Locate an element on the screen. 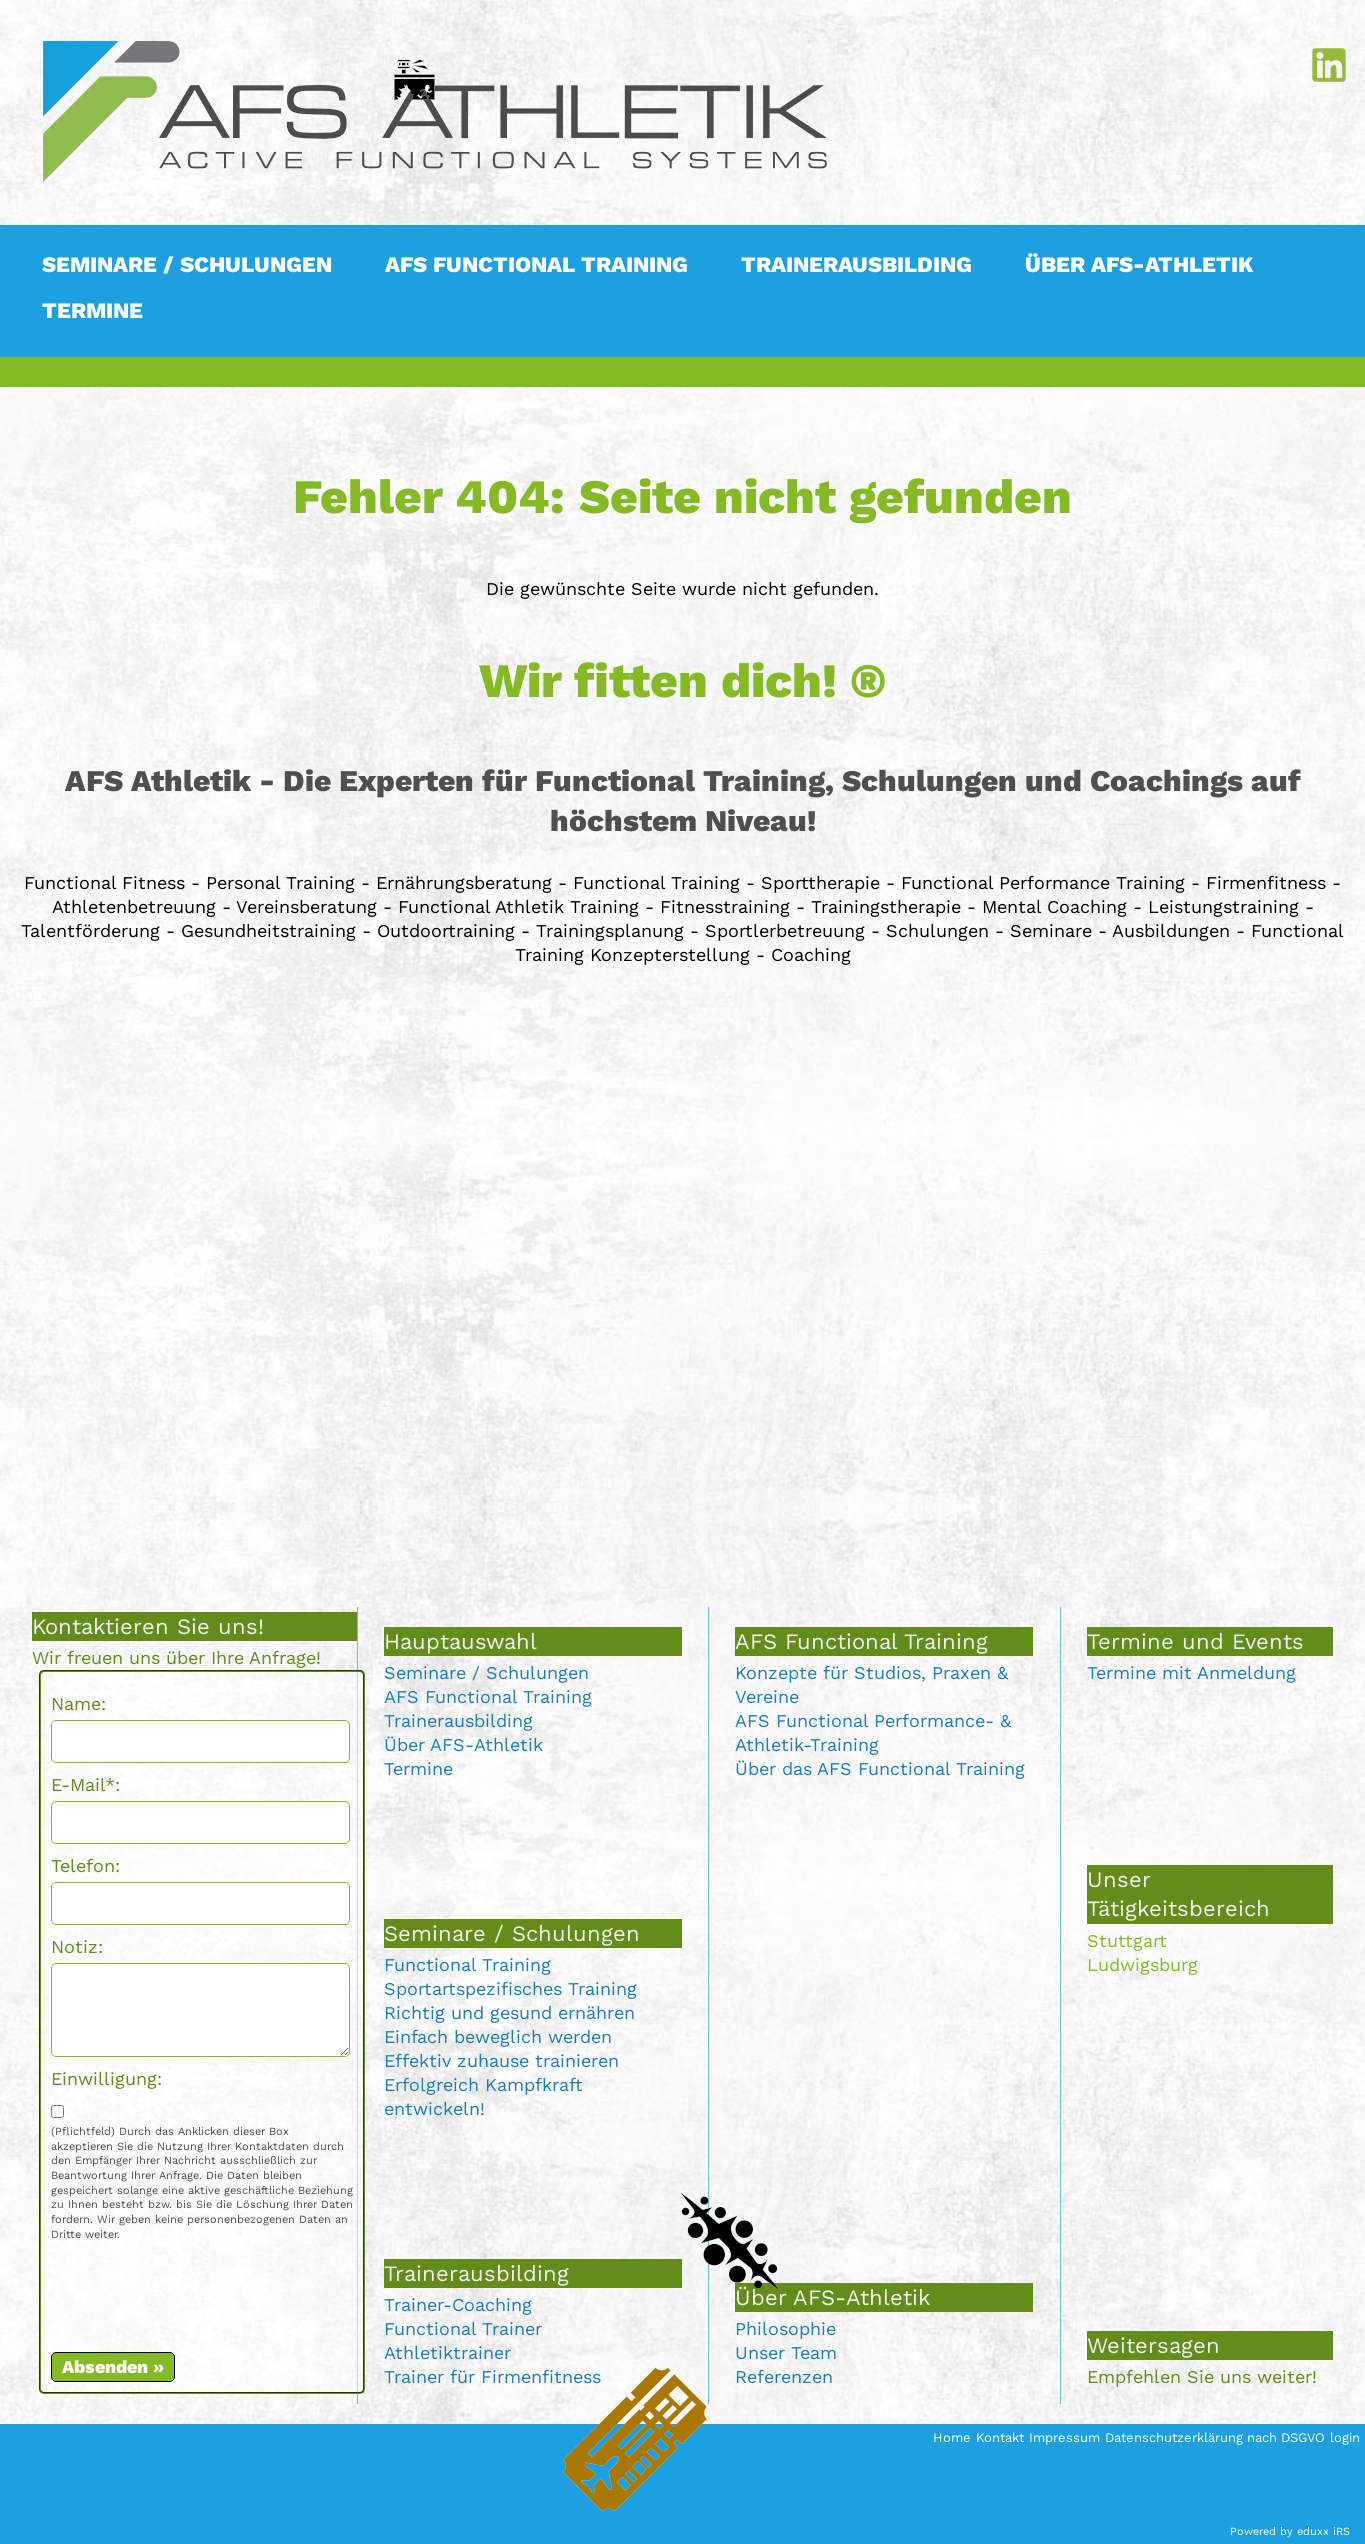 Image resolution: width=1365 pixels, height=2544 pixels. indicates a bleeding or infection status effect is located at coordinates (729, 2240).